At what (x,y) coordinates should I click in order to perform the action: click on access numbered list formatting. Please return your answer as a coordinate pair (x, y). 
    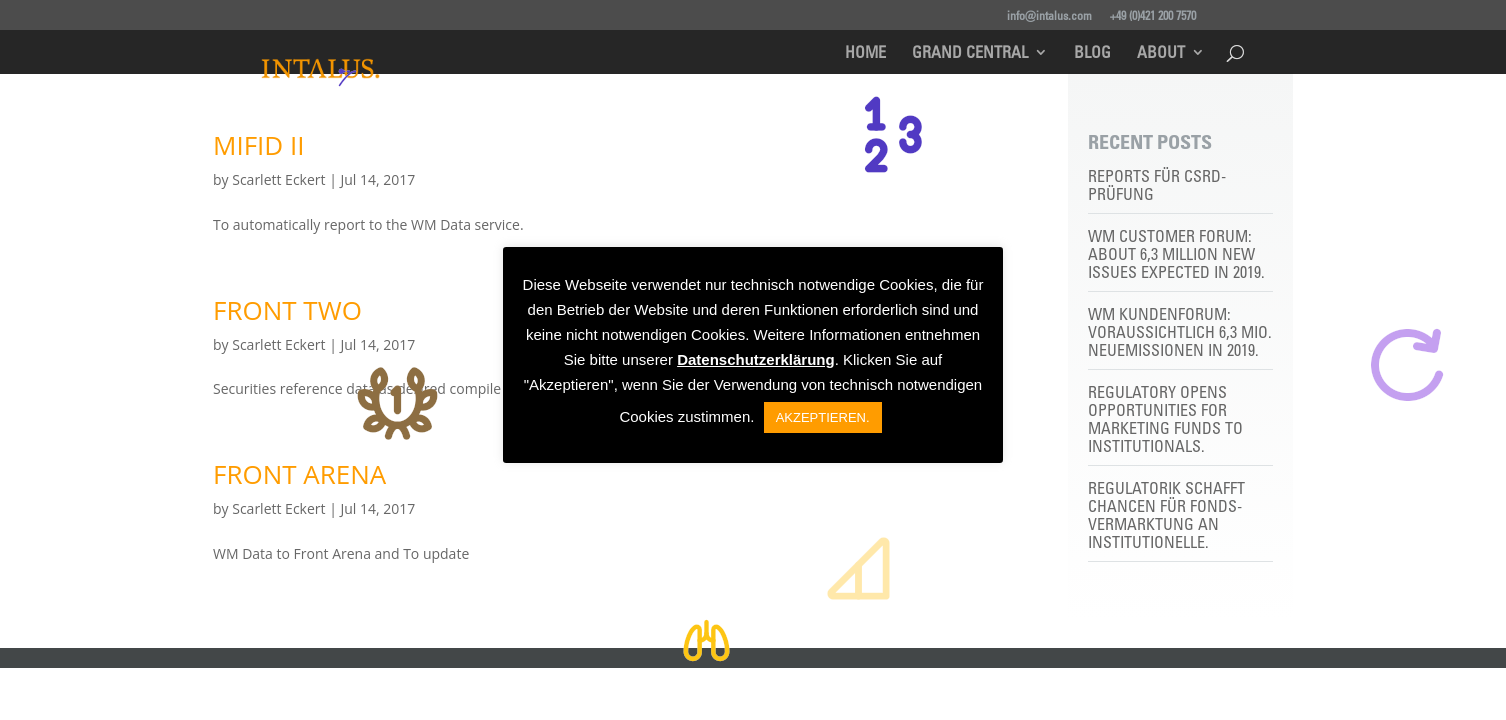
    Looking at the image, I should click on (891, 134).